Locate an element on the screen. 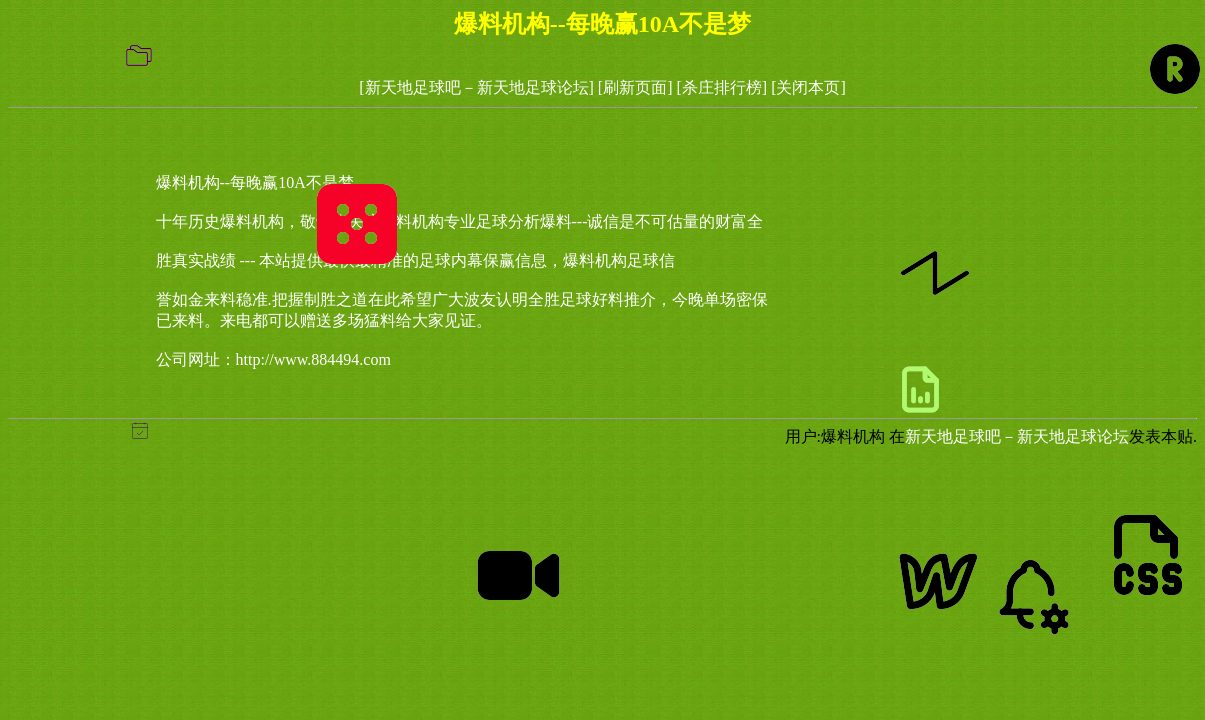 This screenshot has height=720, width=1205. indicates a CSS stylesheet file is located at coordinates (1146, 555).